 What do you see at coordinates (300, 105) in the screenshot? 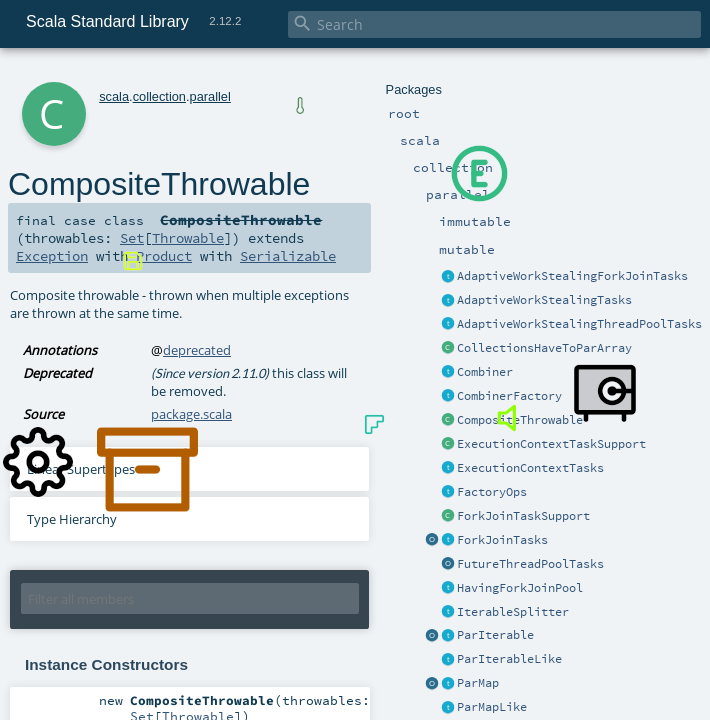
I see `view current temperature` at bounding box center [300, 105].